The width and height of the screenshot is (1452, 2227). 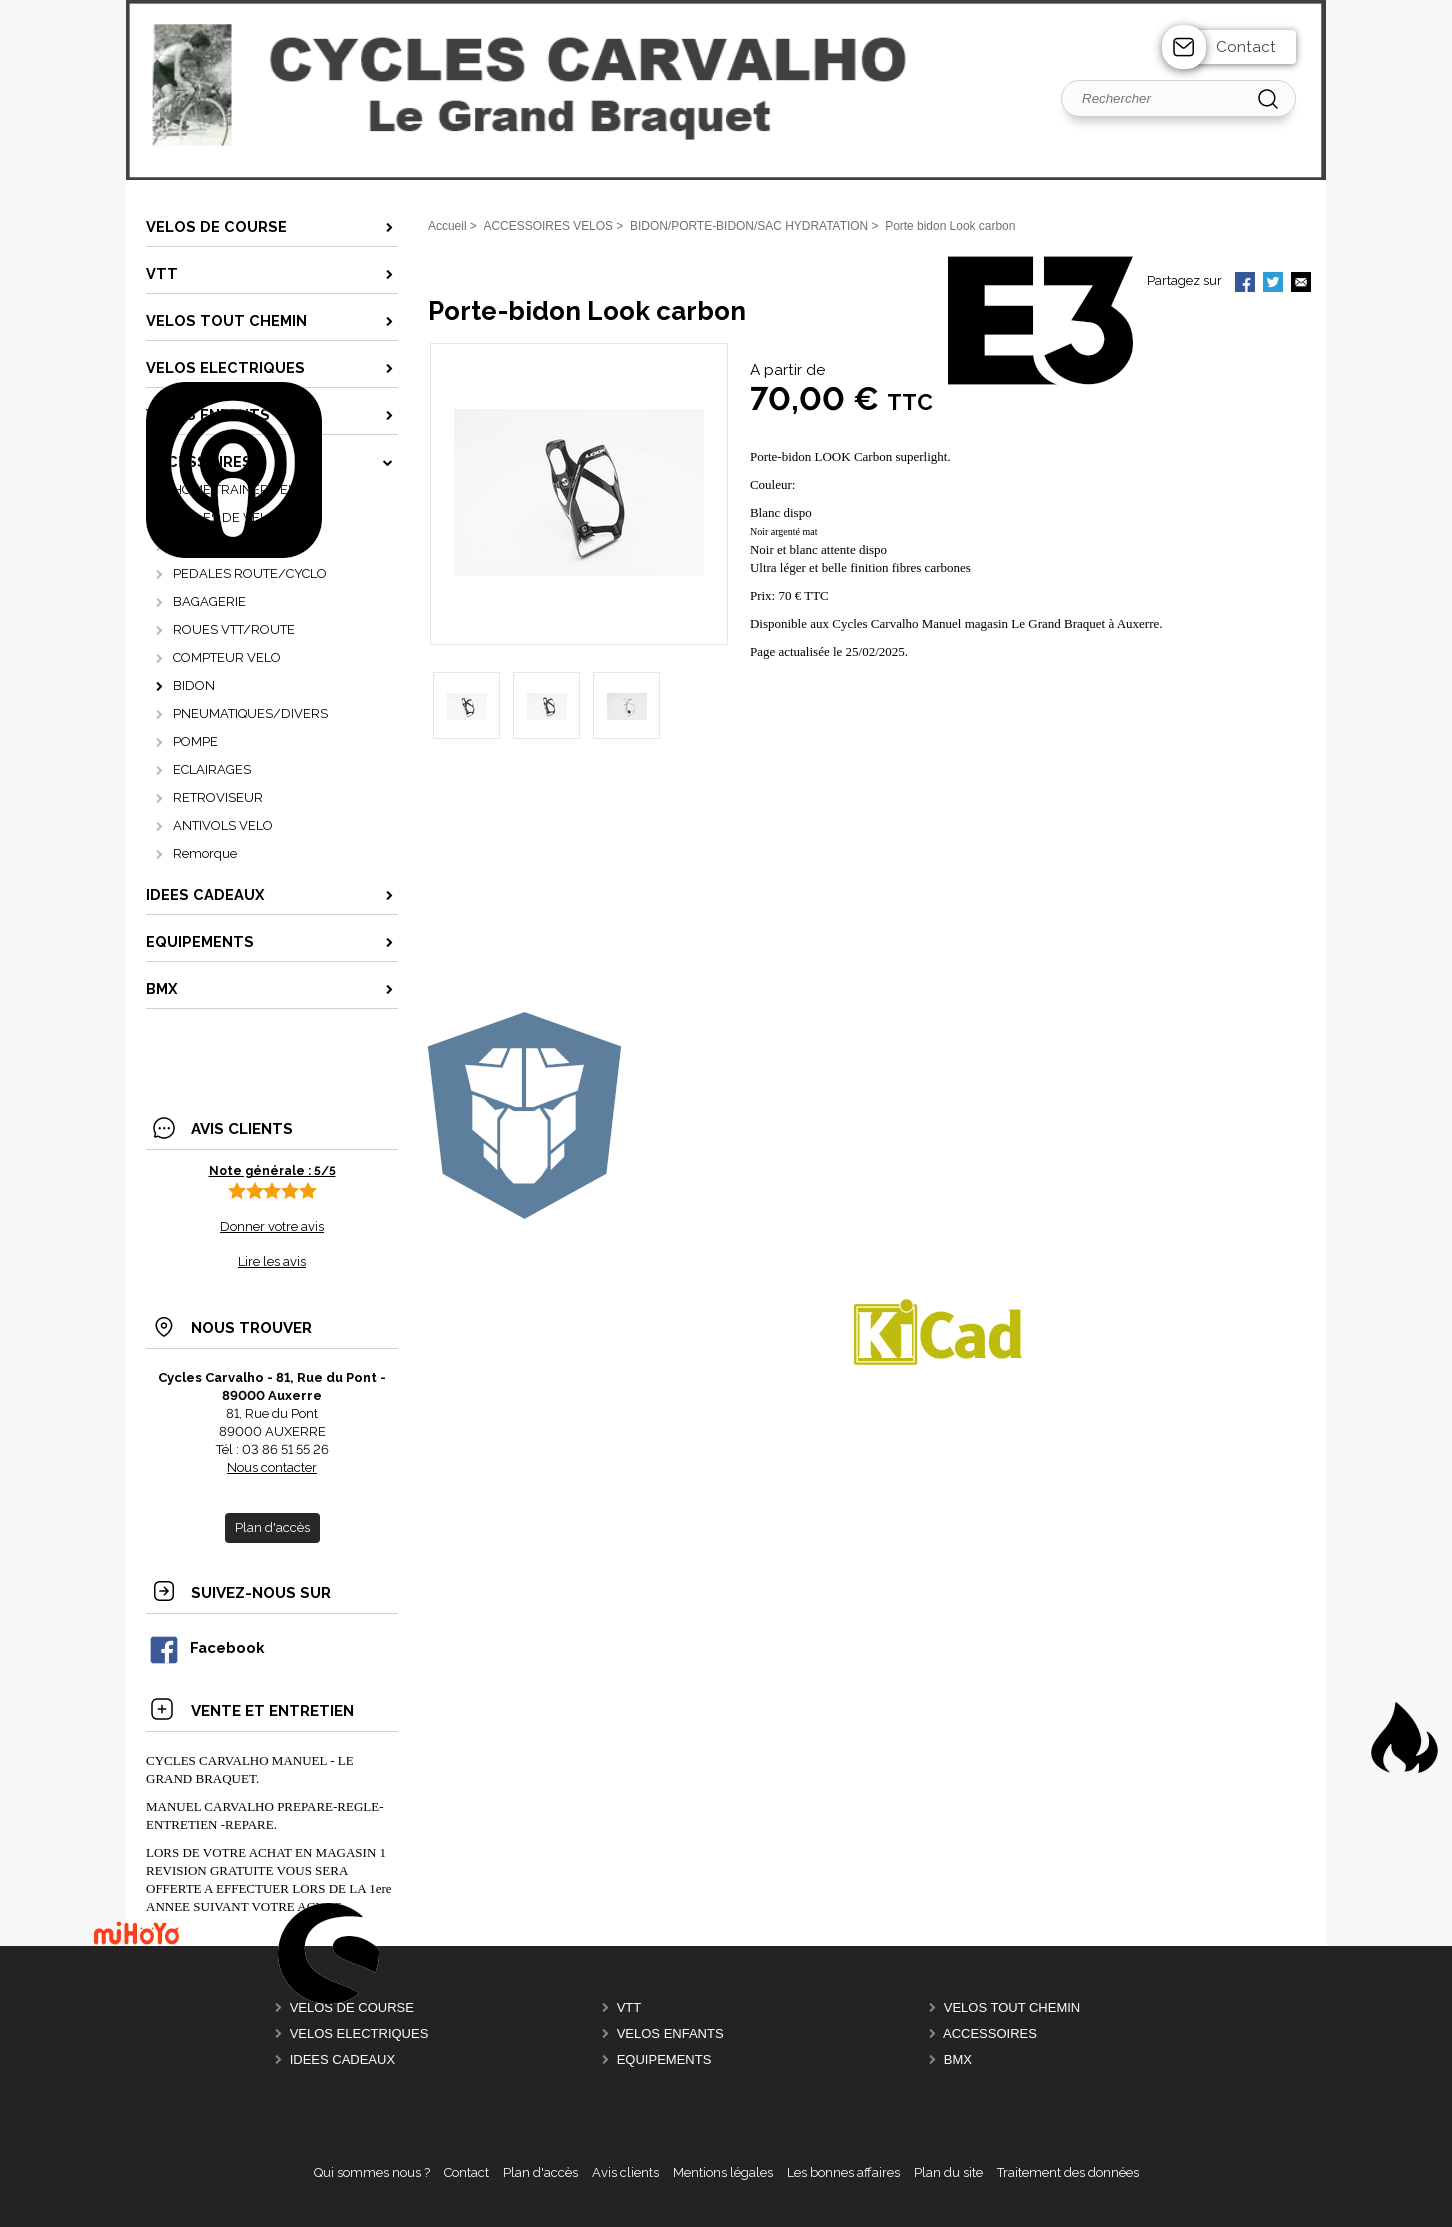 What do you see at coordinates (938, 1332) in the screenshot?
I see `open KiCad electronic design automation software` at bounding box center [938, 1332].